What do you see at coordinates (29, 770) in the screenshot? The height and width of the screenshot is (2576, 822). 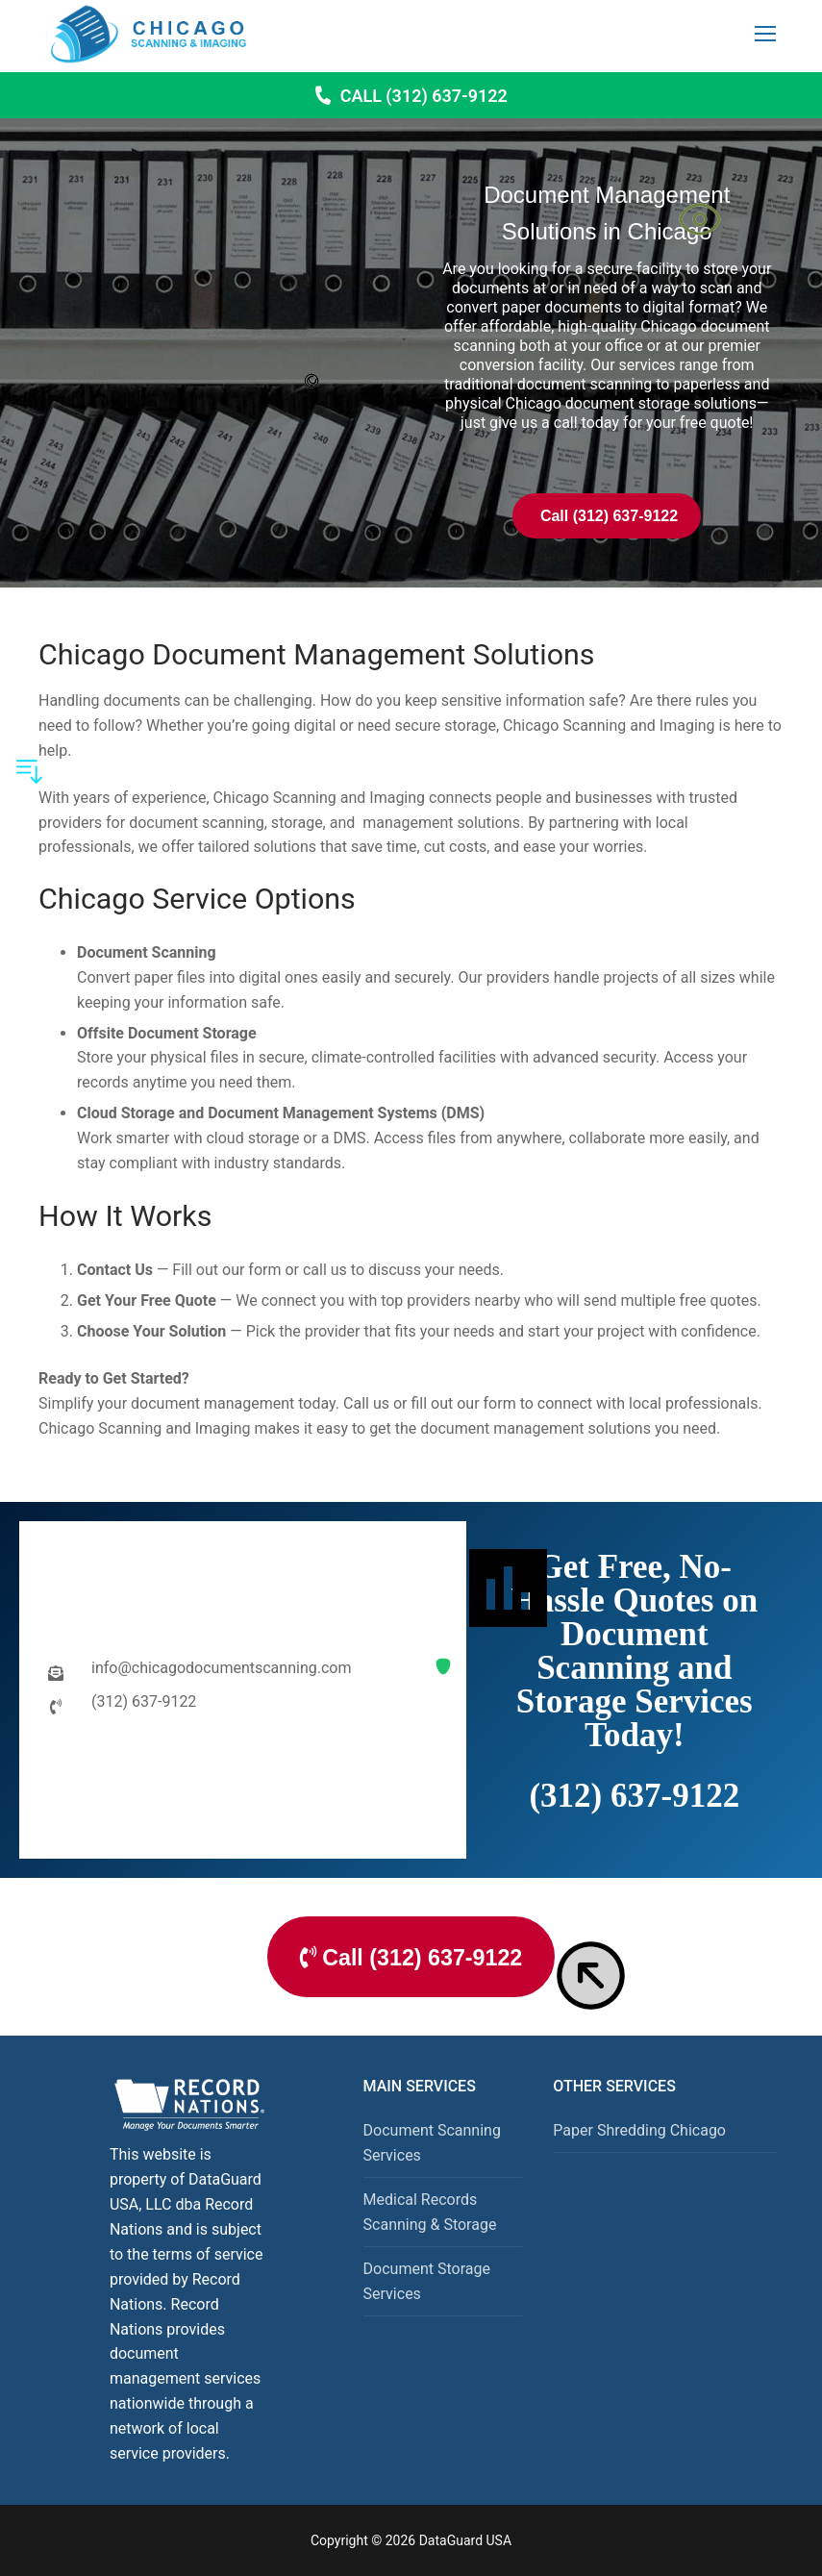 I see `sort list in descending order` at bounding box center [29, 770].